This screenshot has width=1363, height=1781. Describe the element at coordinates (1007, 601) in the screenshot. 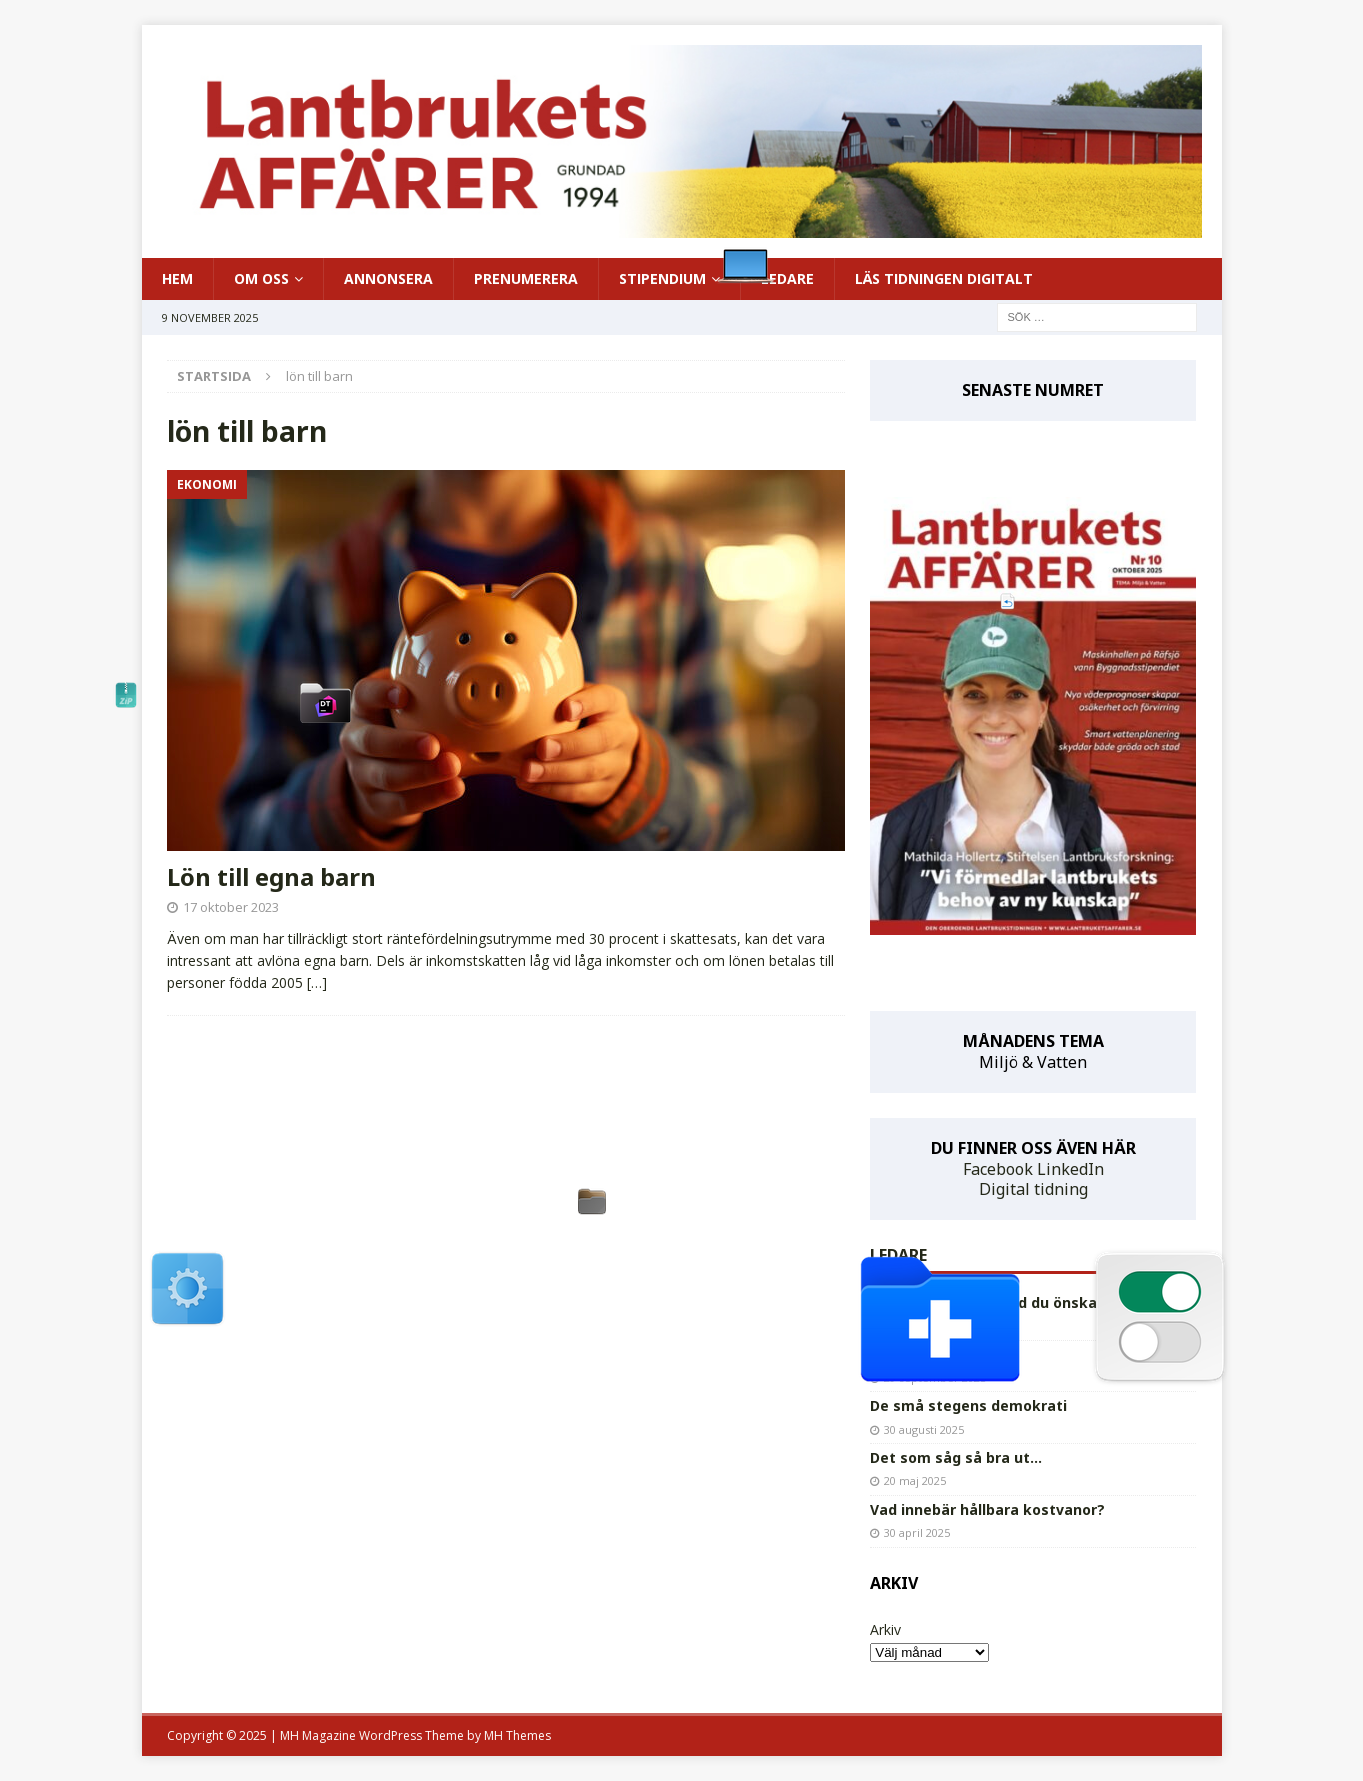

I see `revert document to previous version` at that location.